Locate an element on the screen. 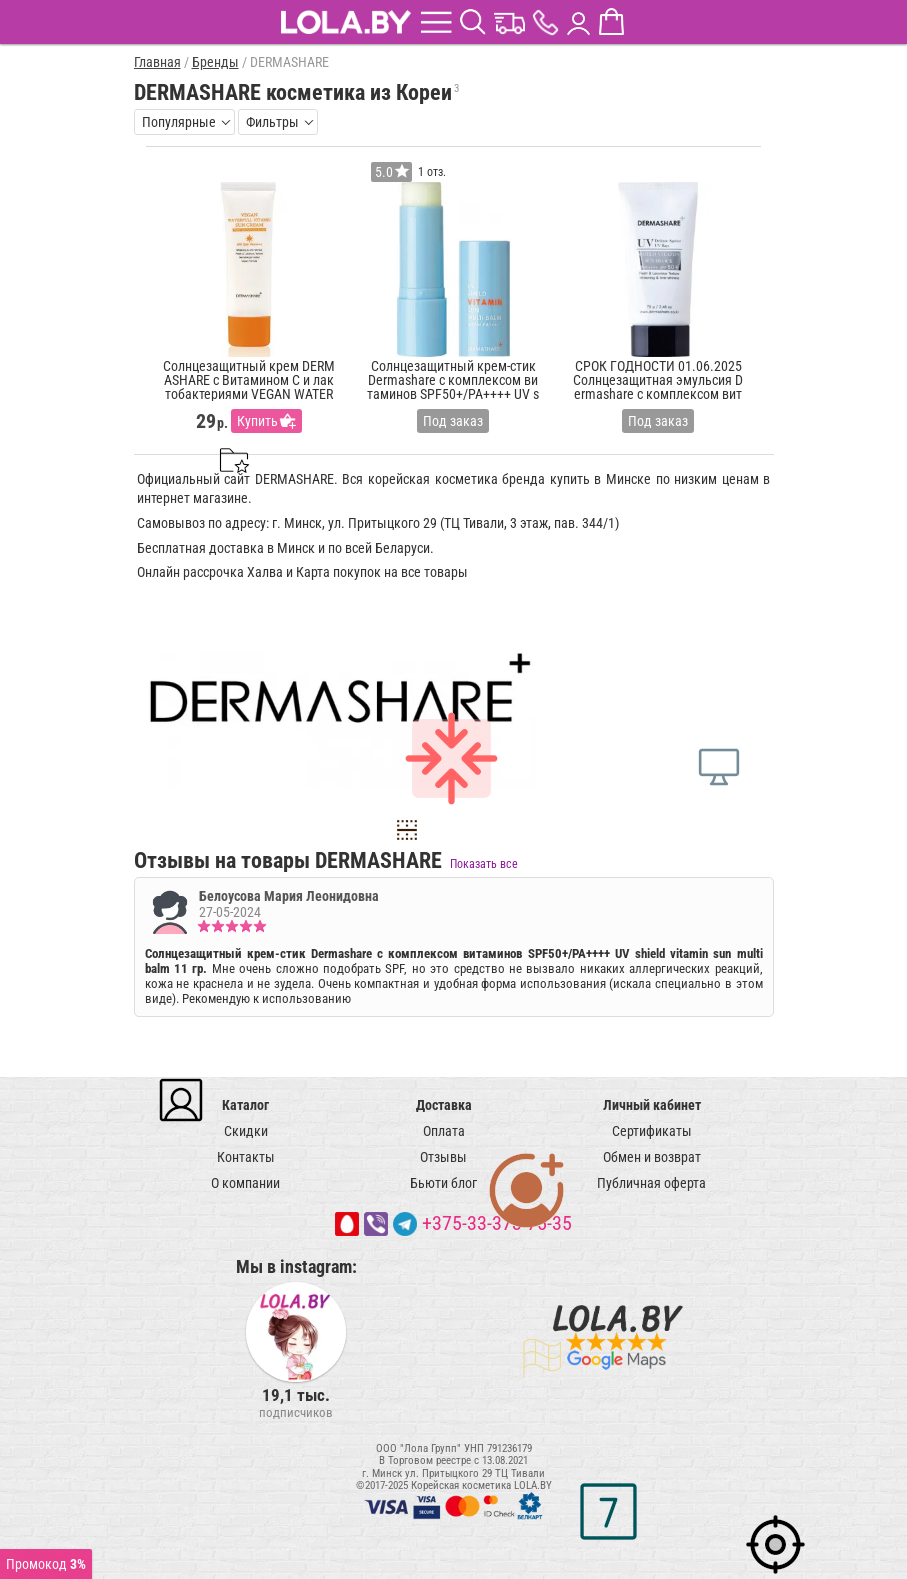  collapse or minimize content is located at coordinates (451, 758).